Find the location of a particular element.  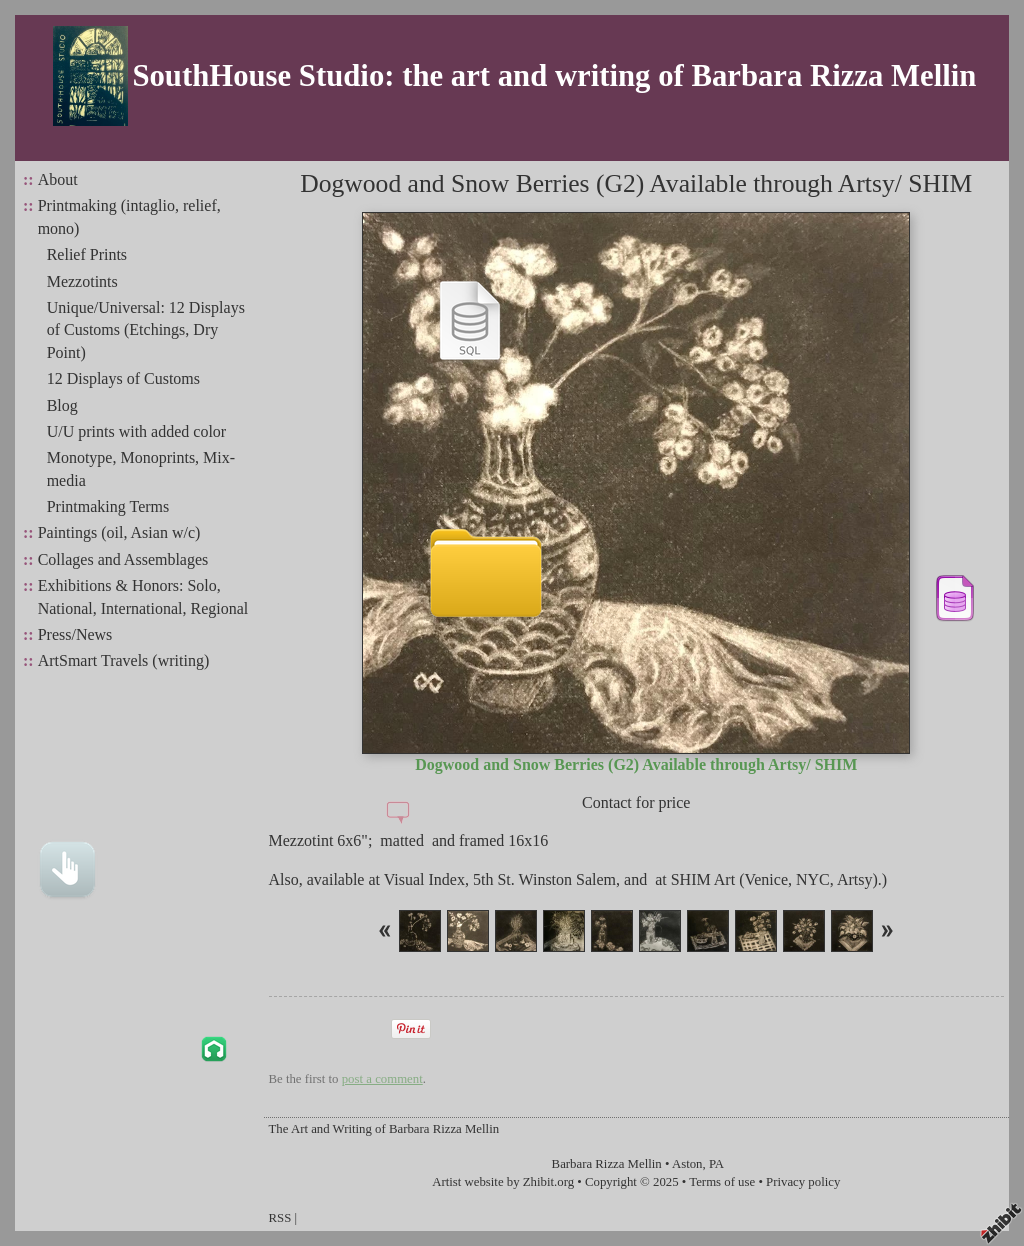

open LMMS music production software is located at coordinates (214, 1049).